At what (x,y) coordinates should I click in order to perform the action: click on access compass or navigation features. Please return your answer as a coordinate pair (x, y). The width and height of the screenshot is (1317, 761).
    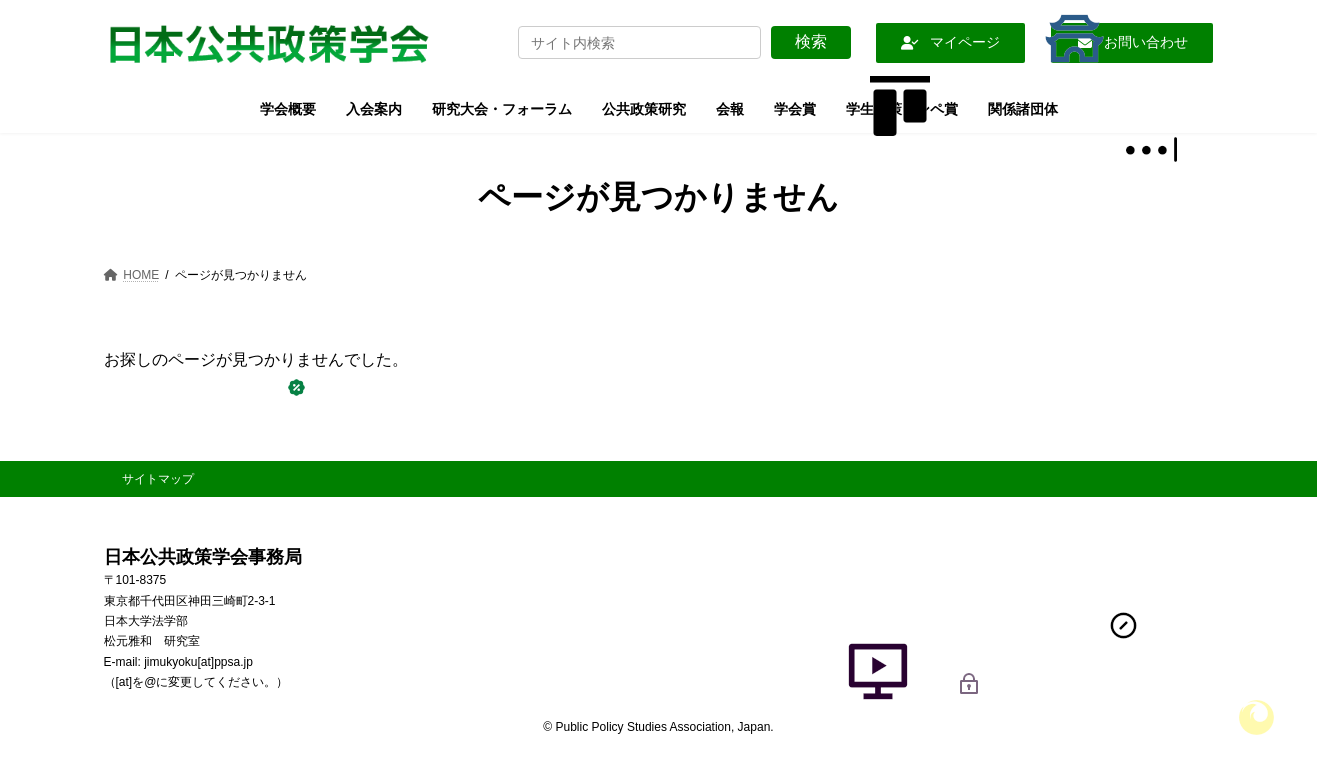
    Looking at the image, I should click on (1123, 625).